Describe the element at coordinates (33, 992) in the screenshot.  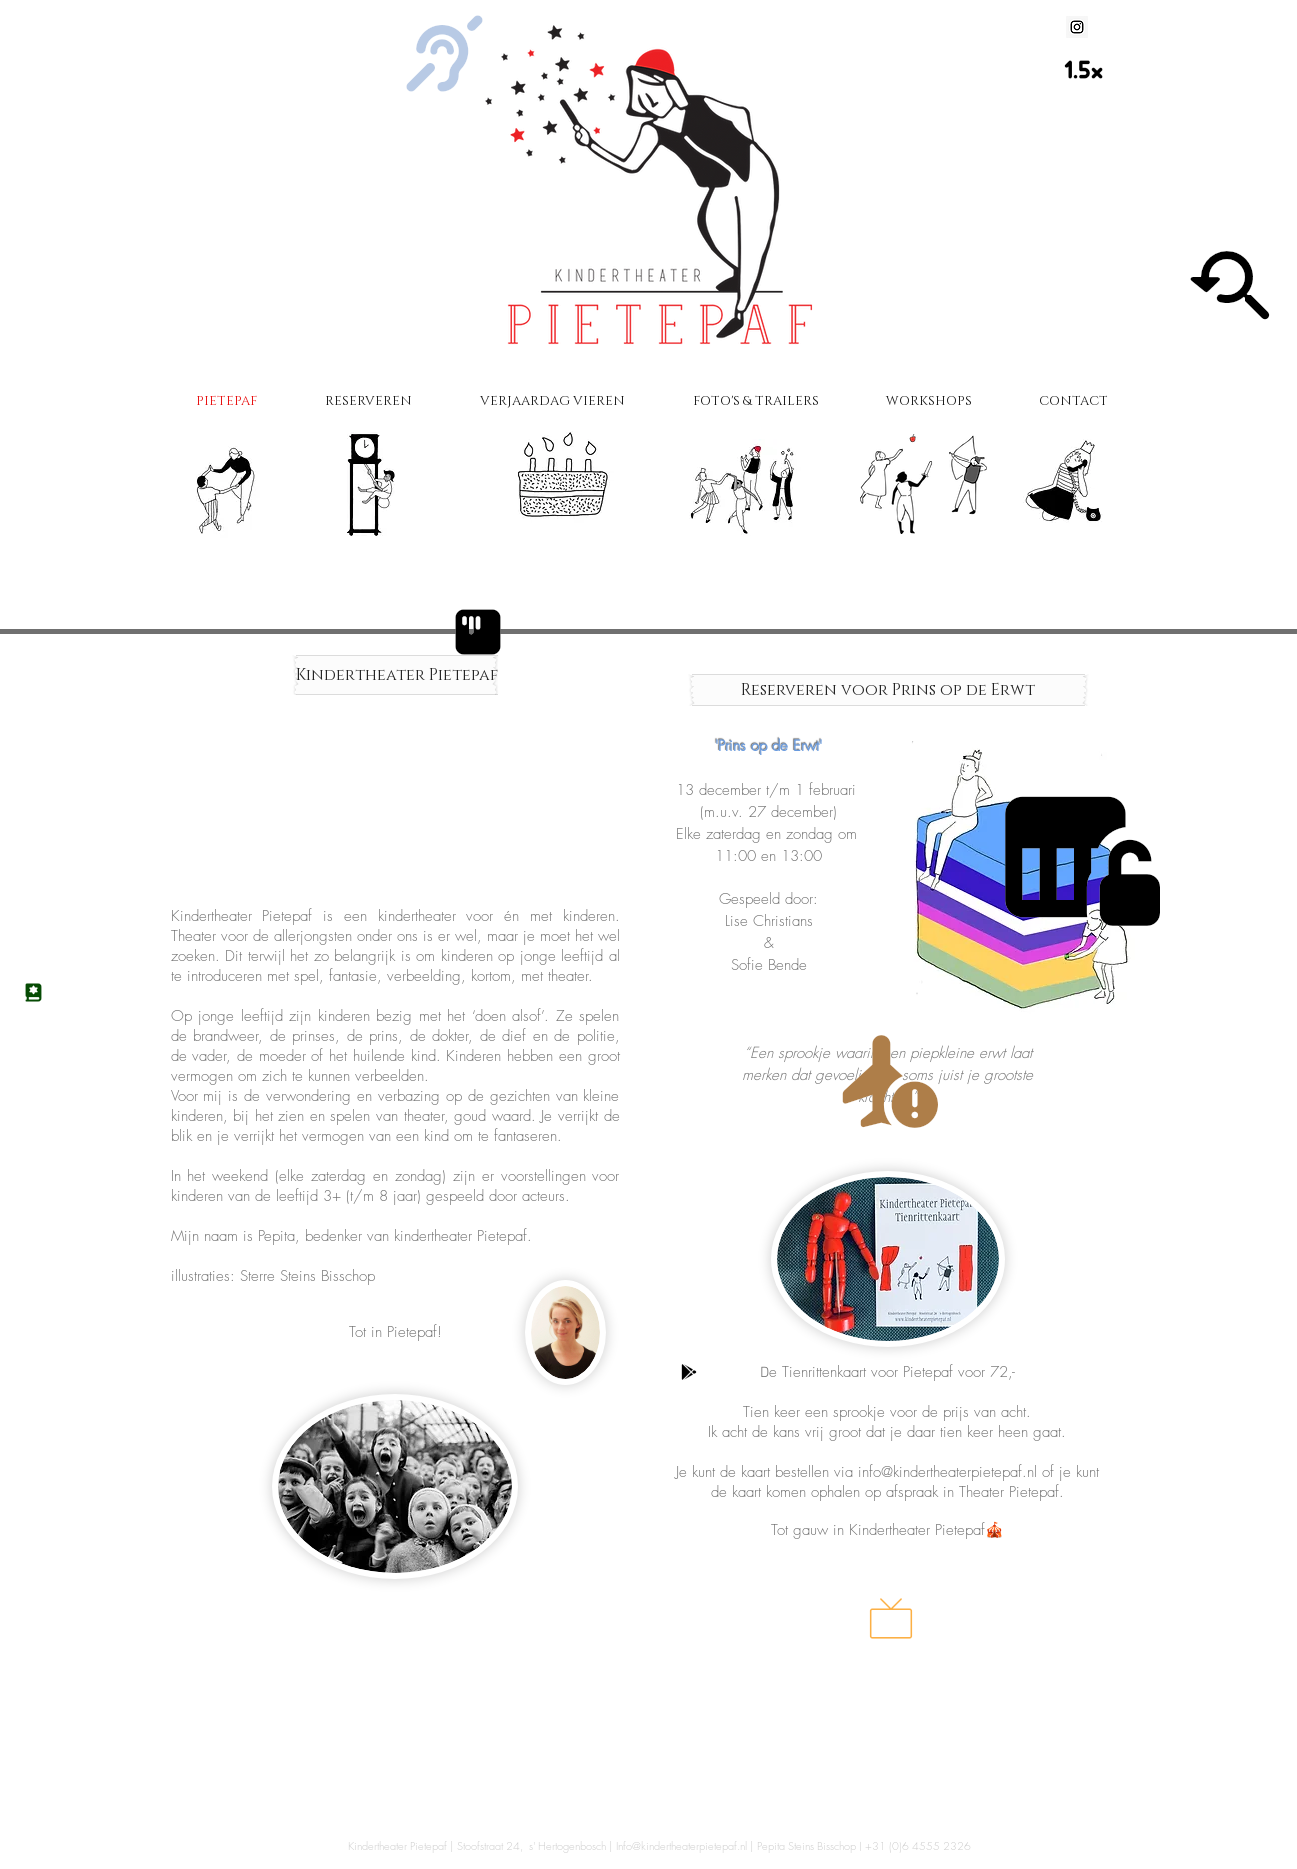
I see `access Jewish religious texts or scriptures` at that location.